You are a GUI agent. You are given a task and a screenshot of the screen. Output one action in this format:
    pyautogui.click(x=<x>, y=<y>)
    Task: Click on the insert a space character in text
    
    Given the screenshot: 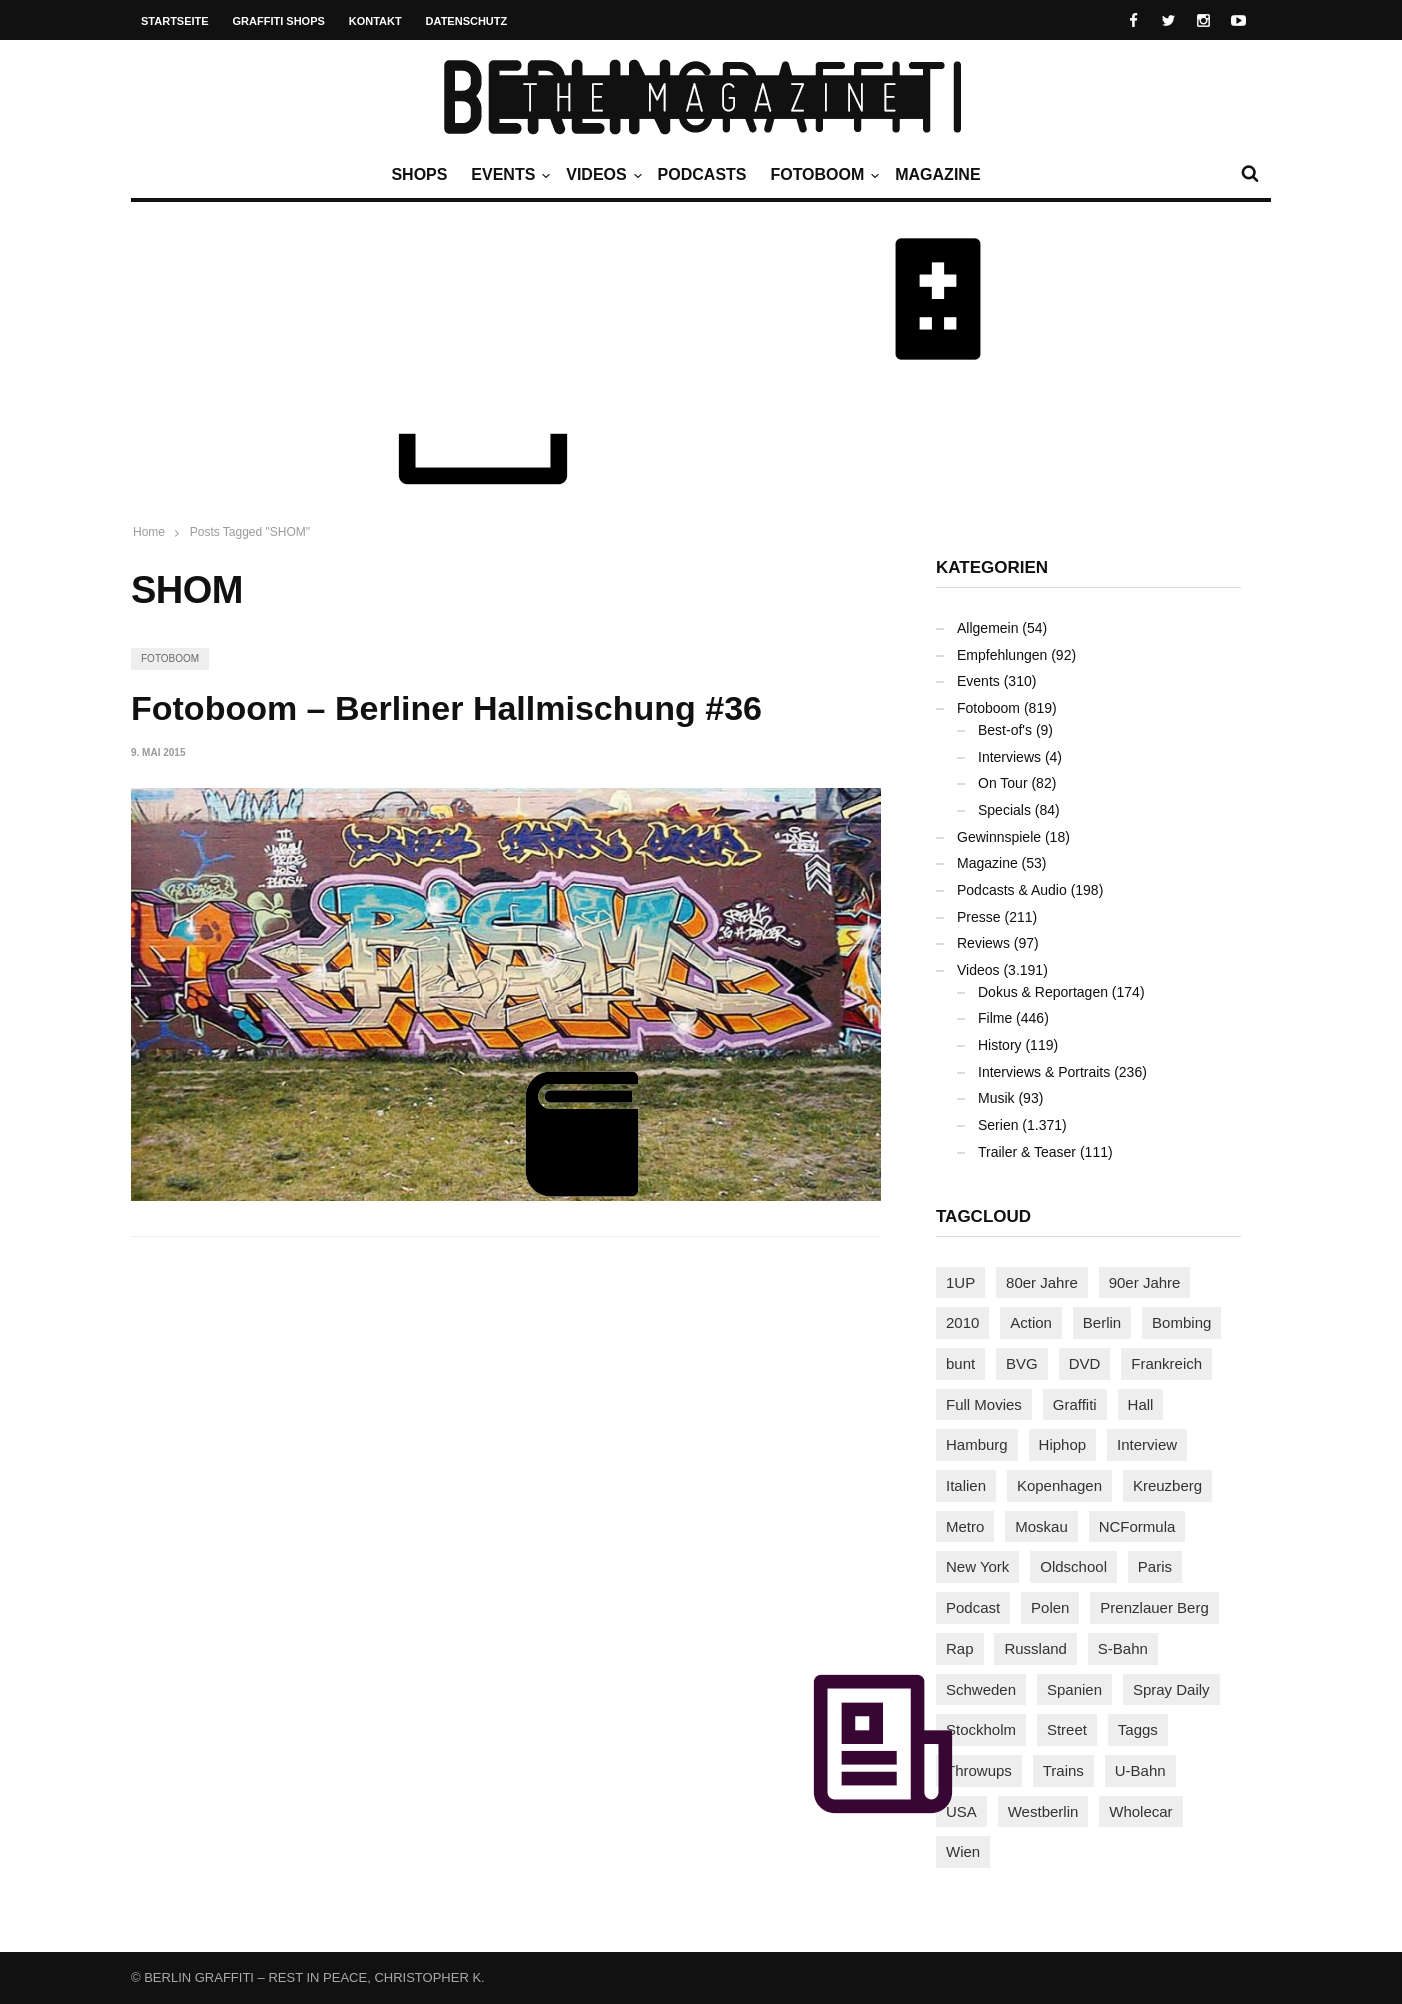 What is the action you would take?
    pyautogui.click(x=483, y=459)
    